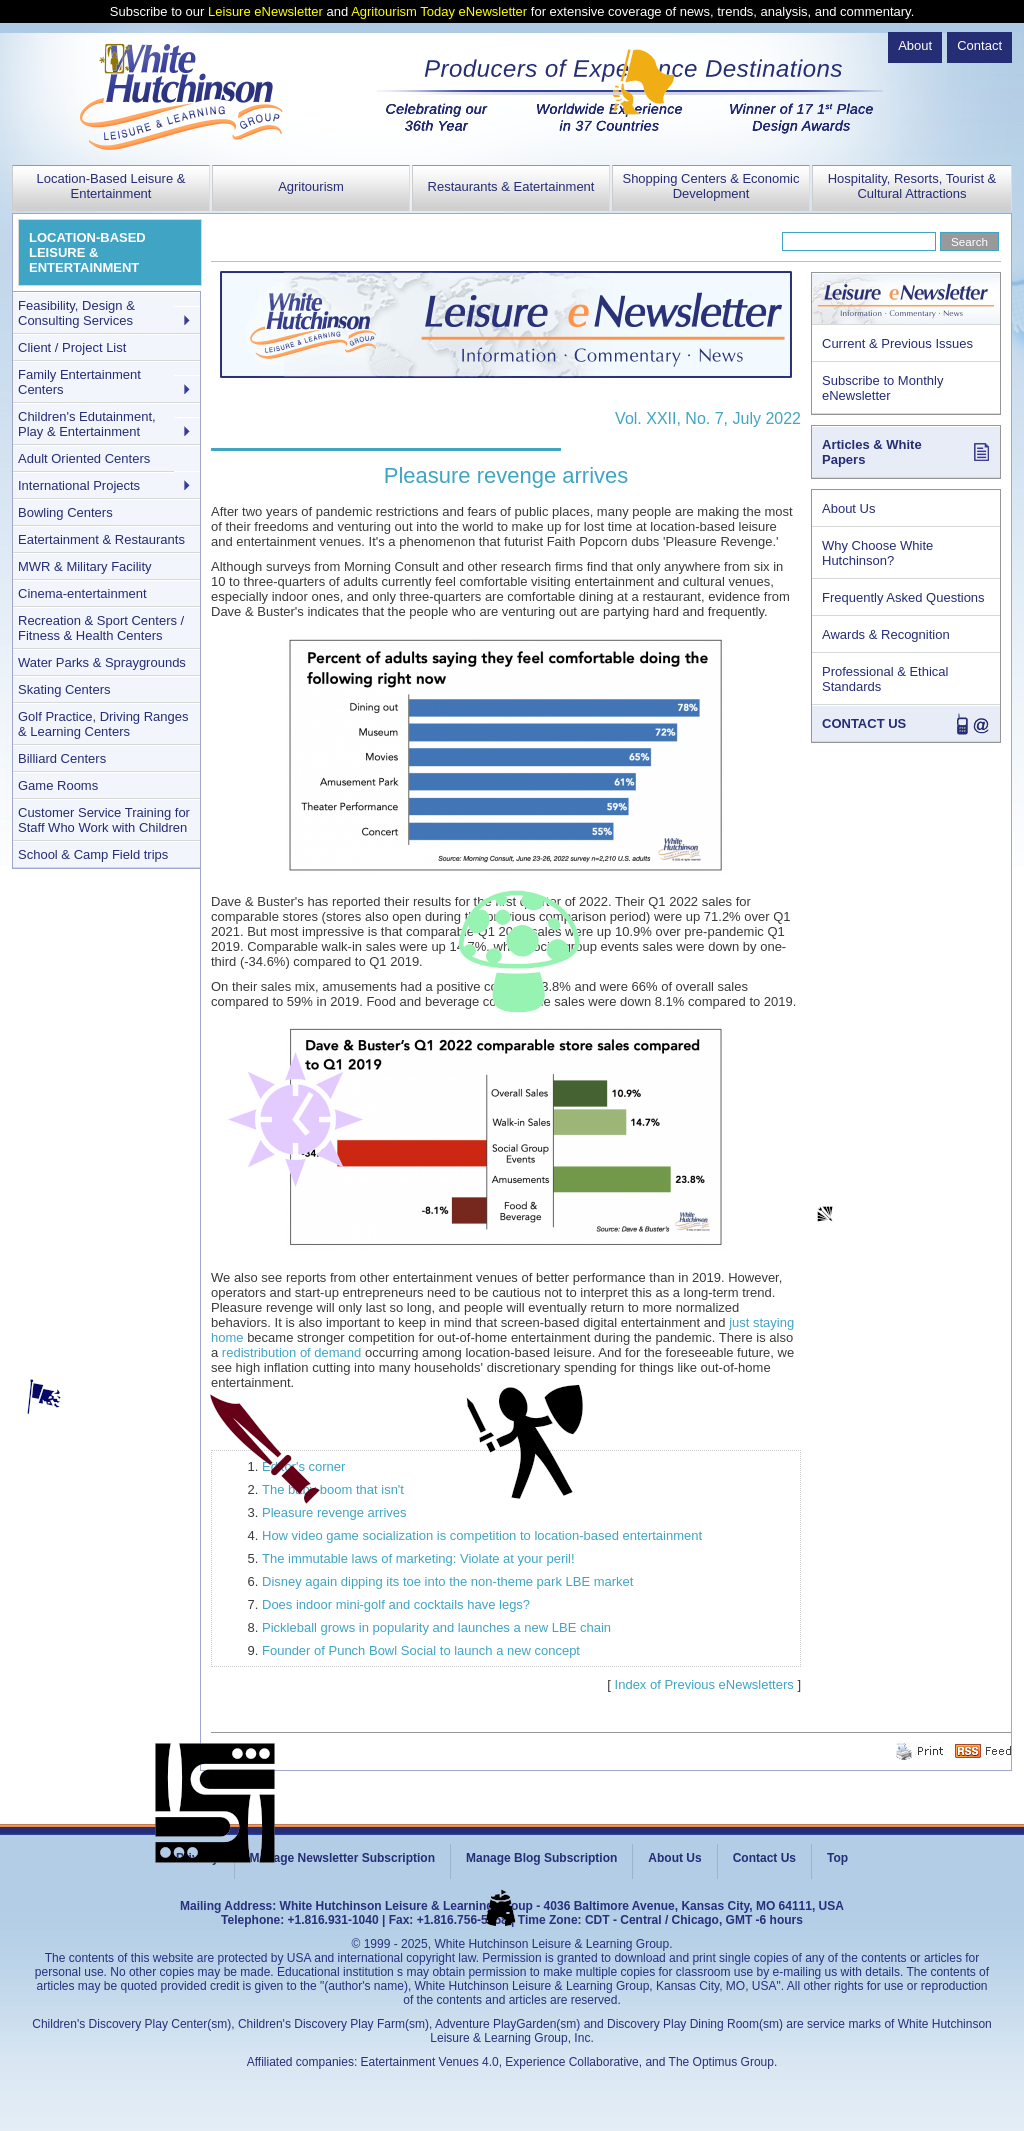 Image resolution: width=1024 pixels, height=2131 pixels. Describe the element at coordinates (500, 1907) in the screenshot. I see `access beach or sandbox game mode` at that location.